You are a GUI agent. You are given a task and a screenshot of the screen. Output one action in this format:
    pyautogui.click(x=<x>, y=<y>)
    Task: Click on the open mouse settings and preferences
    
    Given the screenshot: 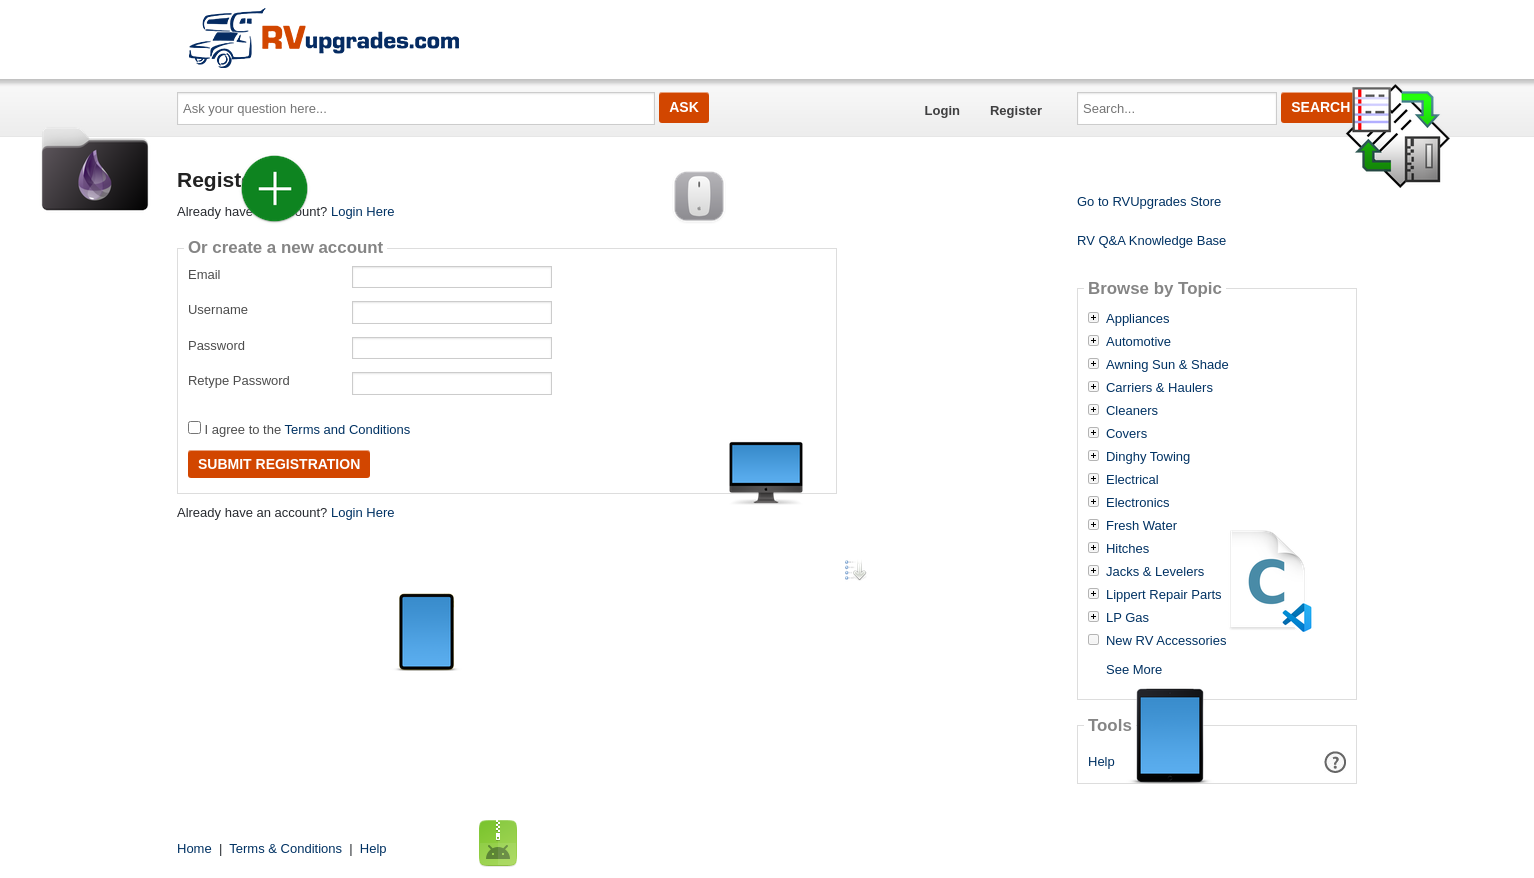 What is the action you would take?
    pyautogui.click(x=699, y=197)
    